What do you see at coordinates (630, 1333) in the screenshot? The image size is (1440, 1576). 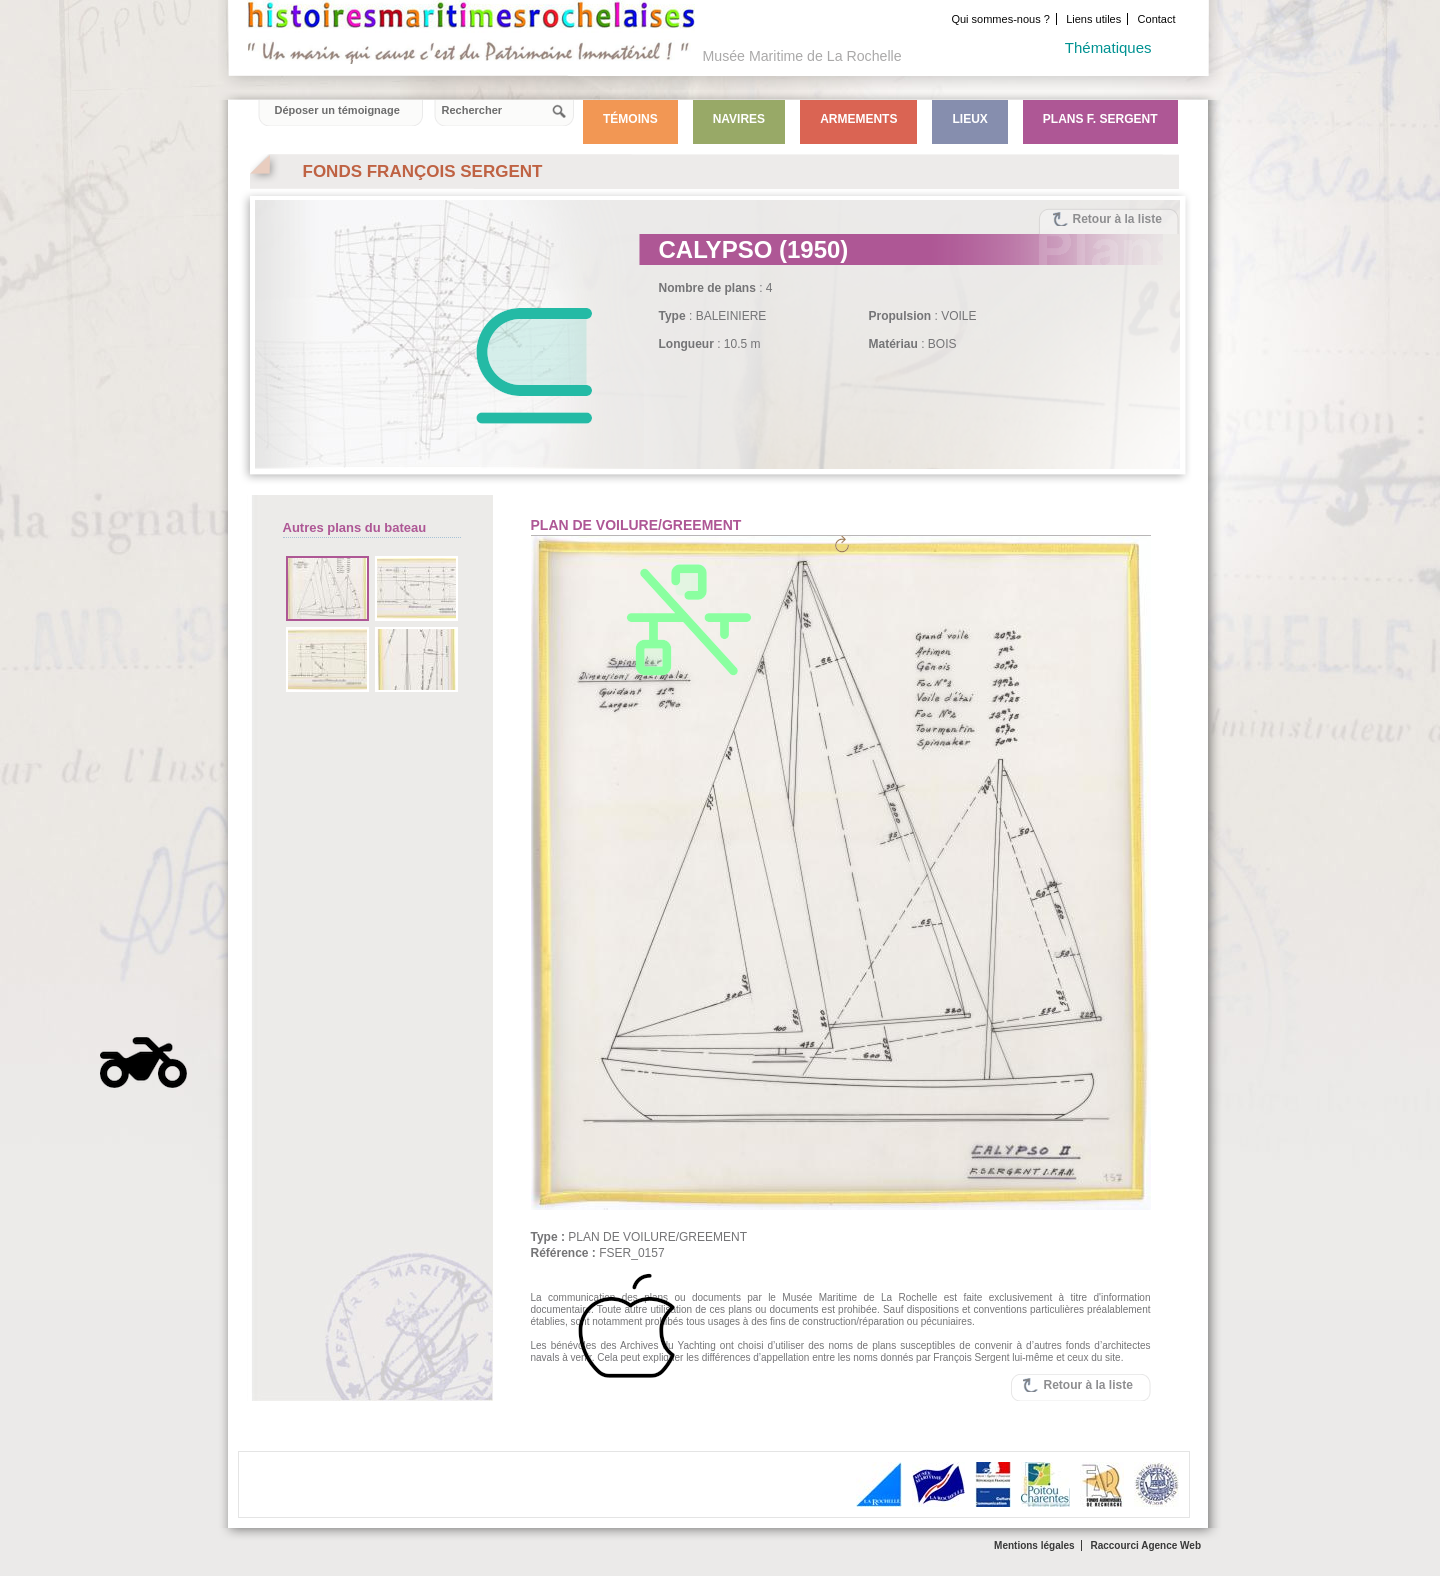 I see `indicates Apple device or iOS compatibility` at bounding box center [630, 1333].